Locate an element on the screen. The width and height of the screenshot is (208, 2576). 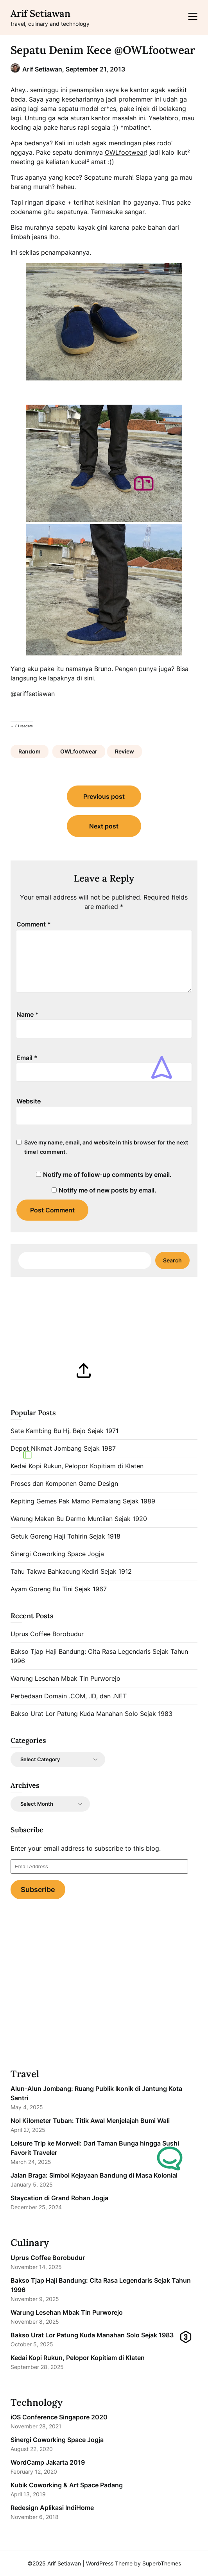
navigate to current direction is located at coordinates (161, 1067).